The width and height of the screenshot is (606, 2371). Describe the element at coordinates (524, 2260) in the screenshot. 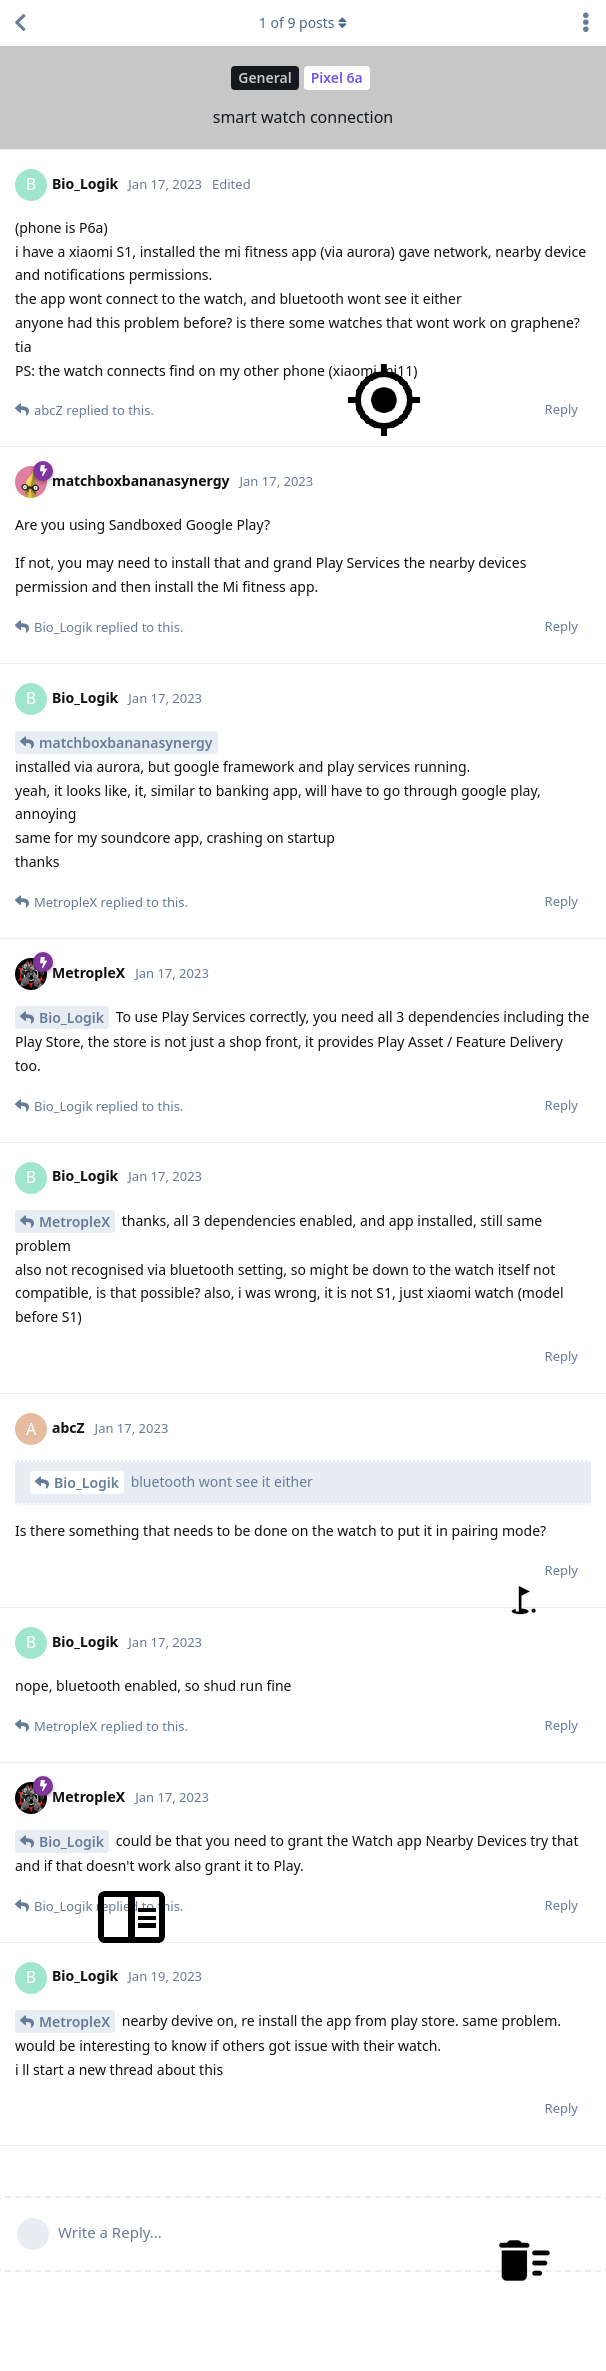

I see `delete all selected items at once` at that location.